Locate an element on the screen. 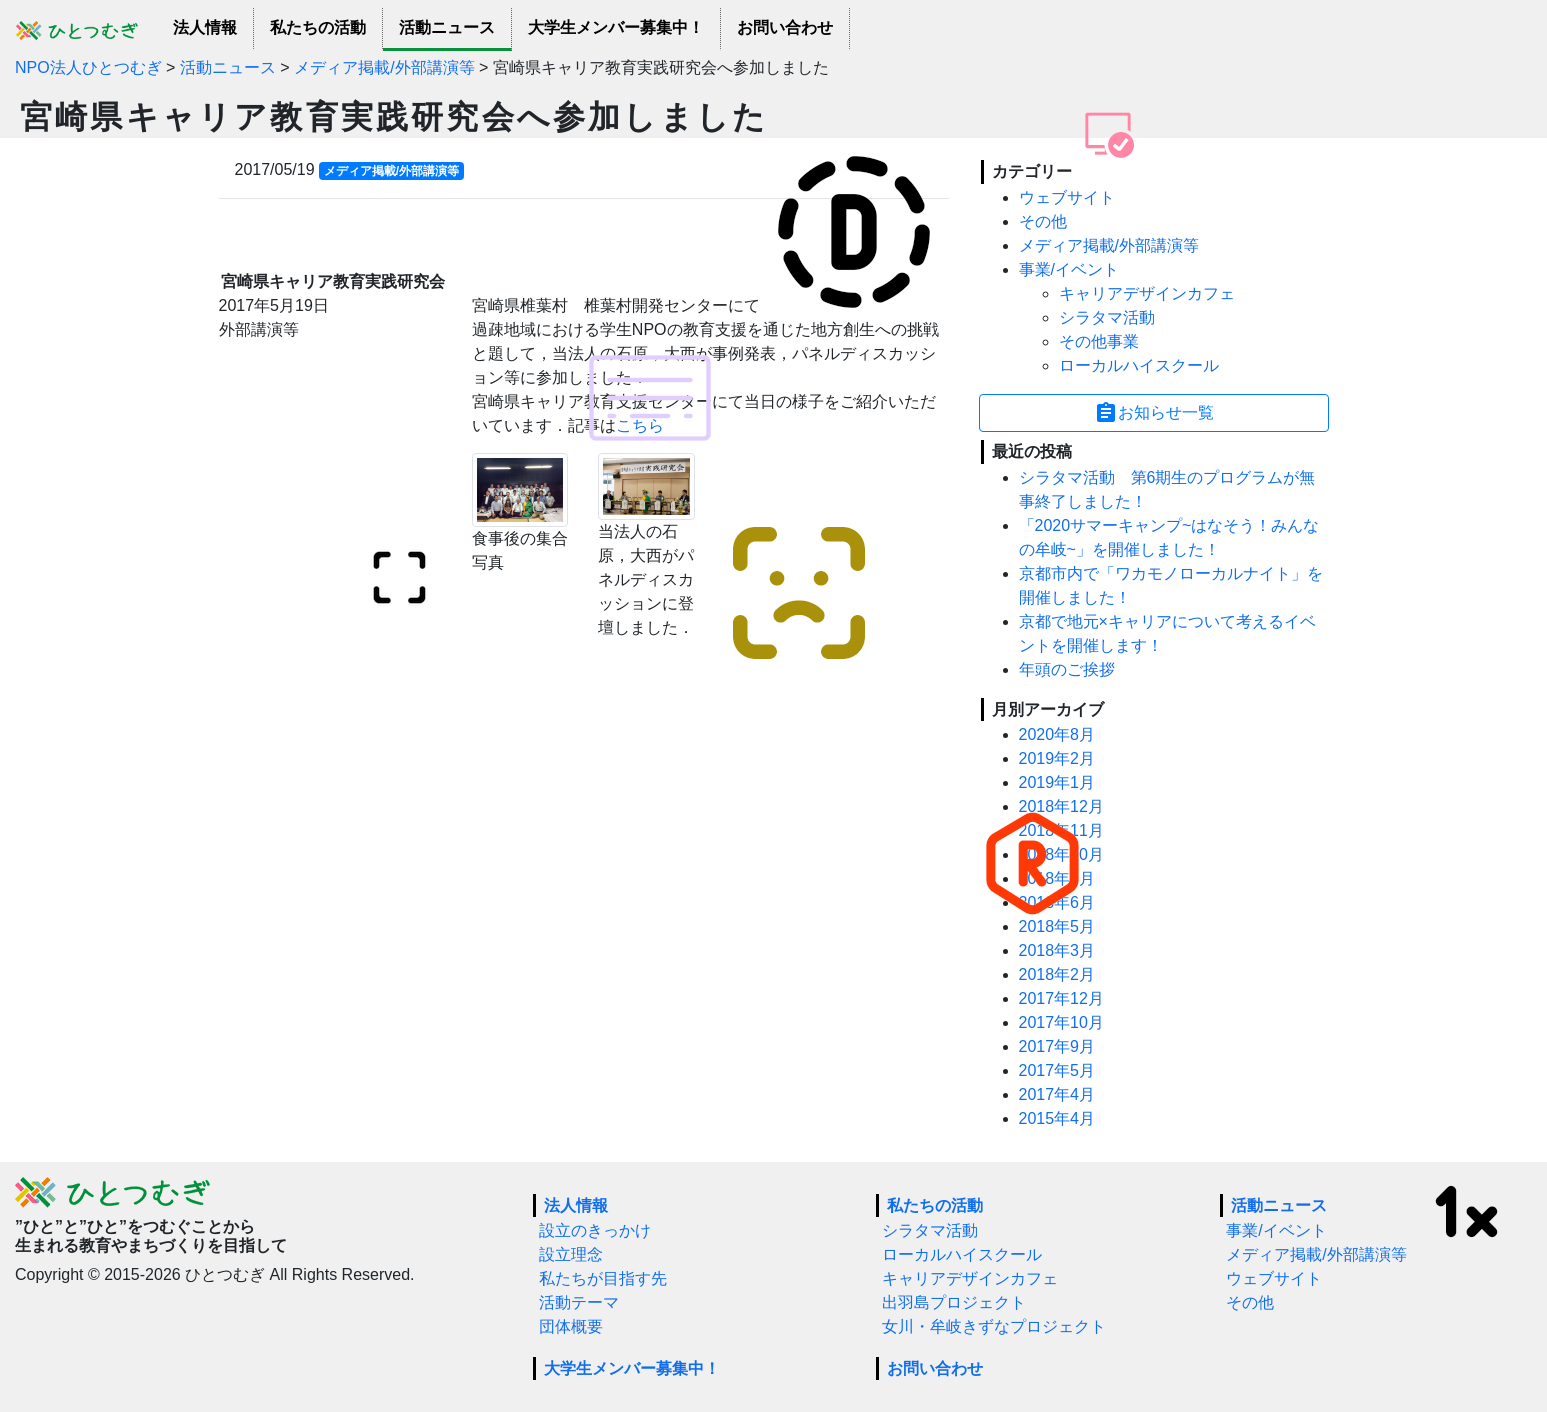  open on-screen keyboard is located at coordinates (650, 398).